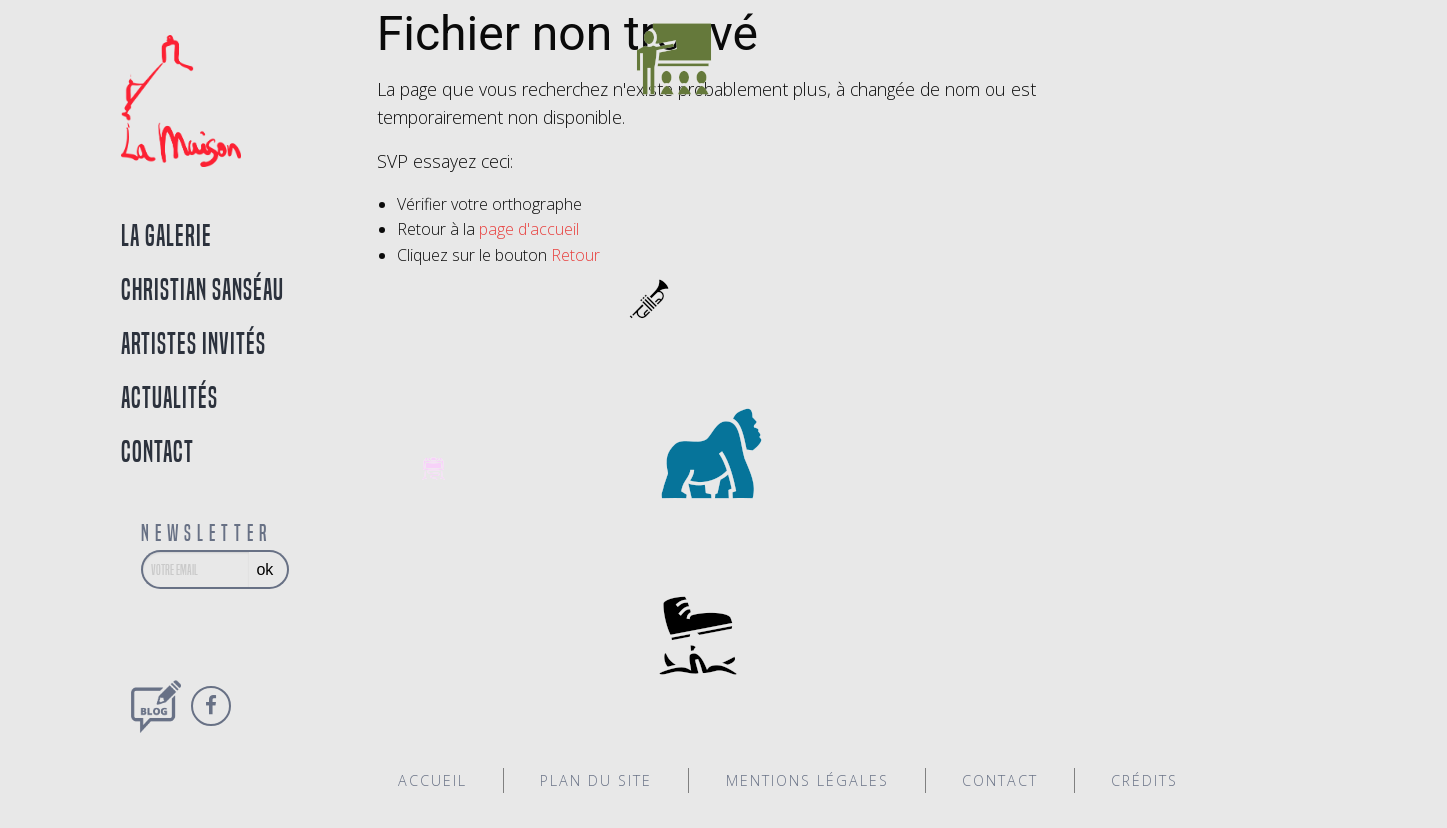  Describe the element at coordinates (674, 57) in the screenshot. I see `access teaching or instructor tools` at that location.